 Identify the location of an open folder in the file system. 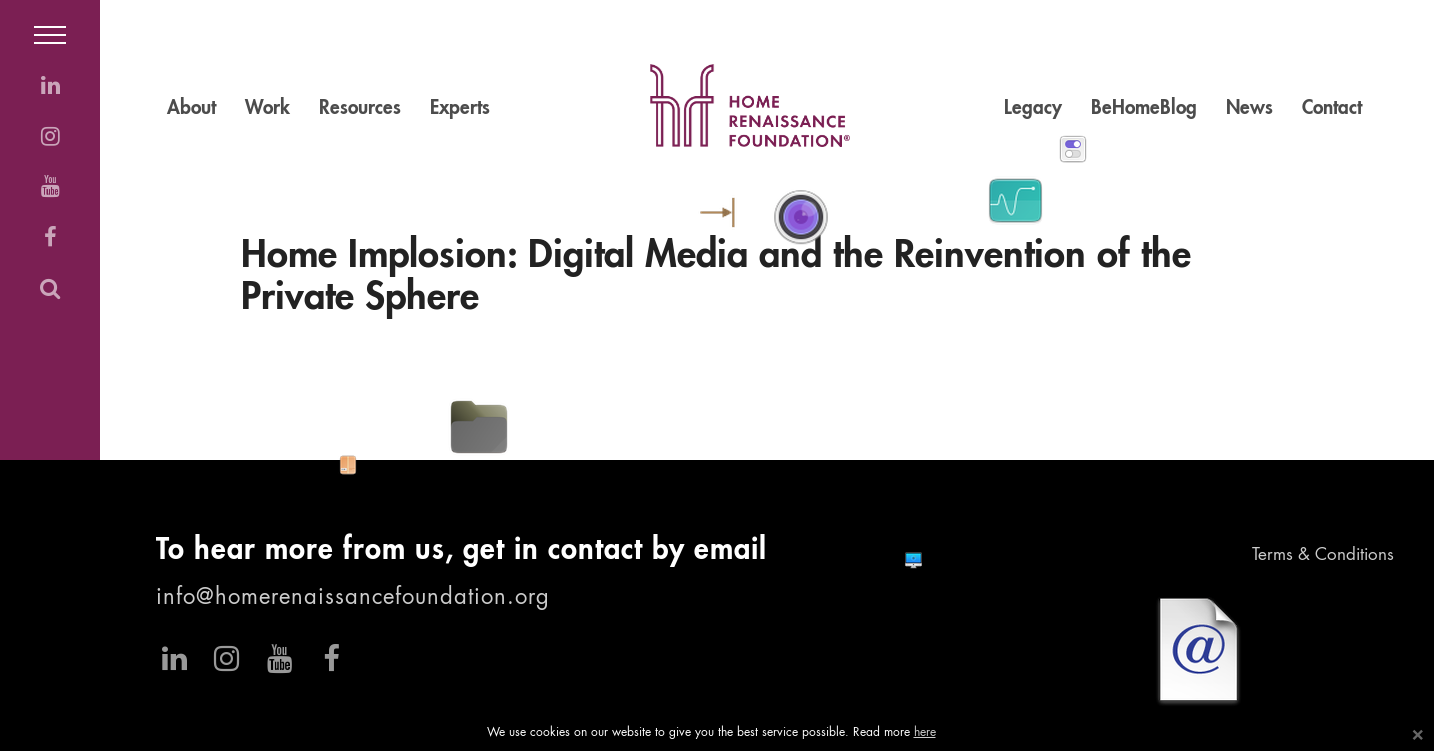
(479, 427).